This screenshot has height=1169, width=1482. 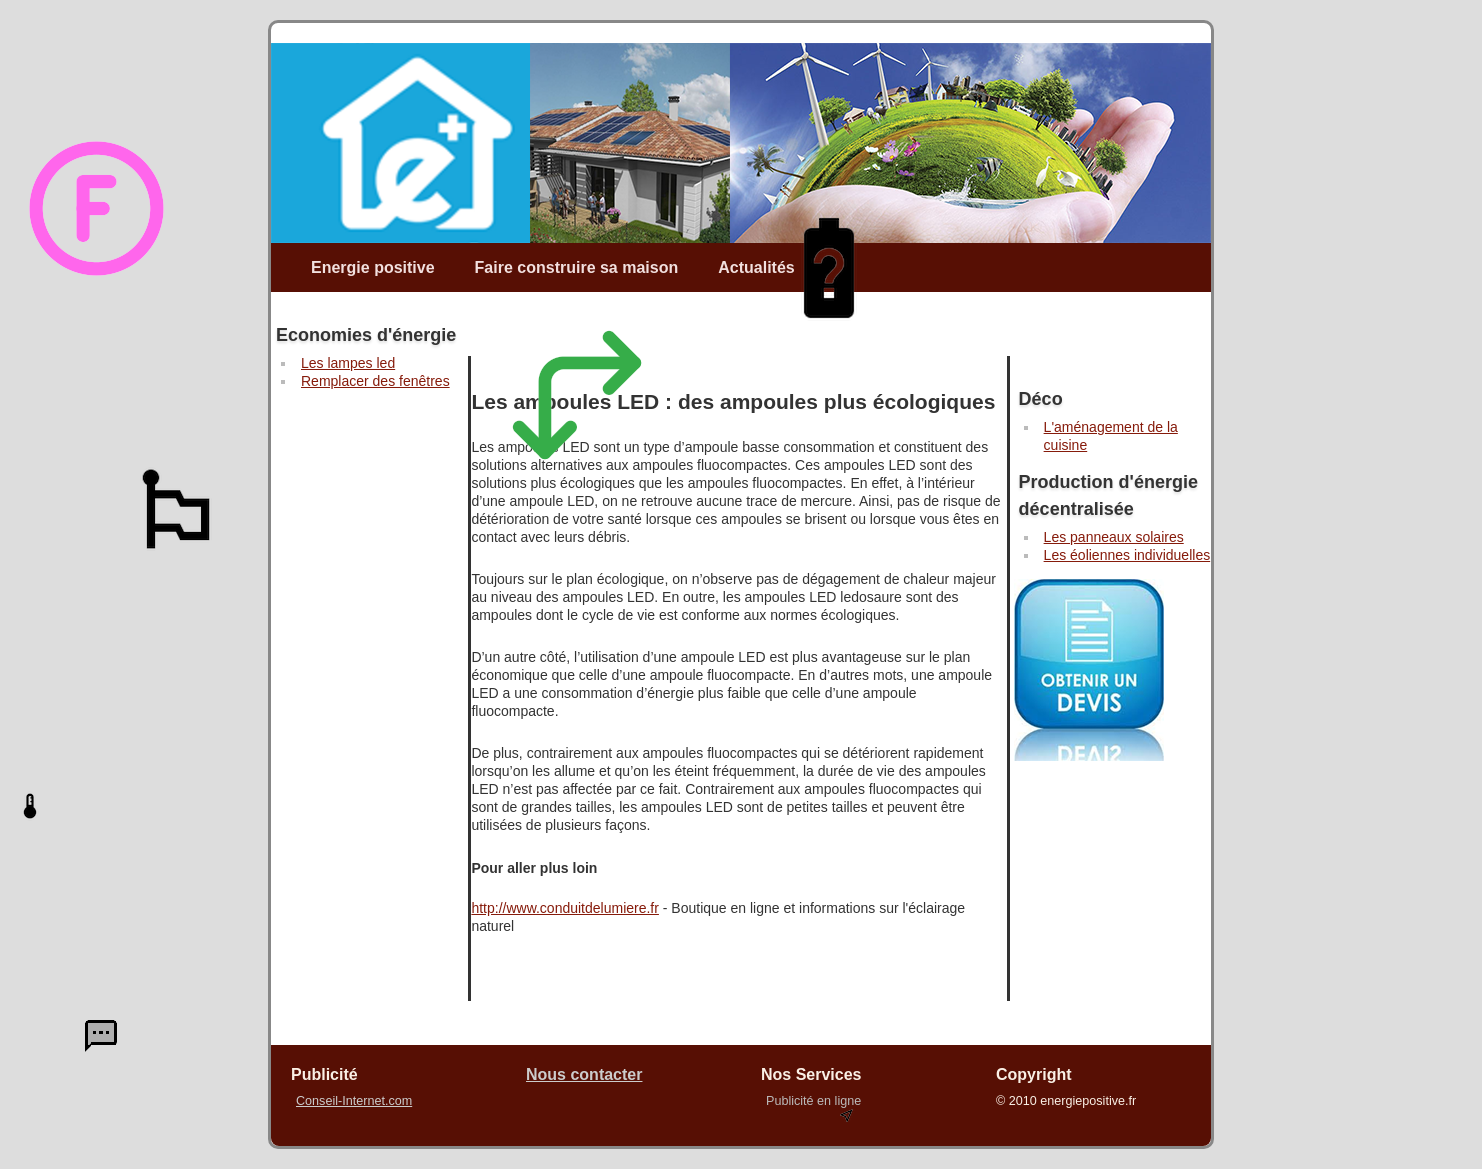 I want to click on tumble dry on low heat setting, so click(x=96, y=208).